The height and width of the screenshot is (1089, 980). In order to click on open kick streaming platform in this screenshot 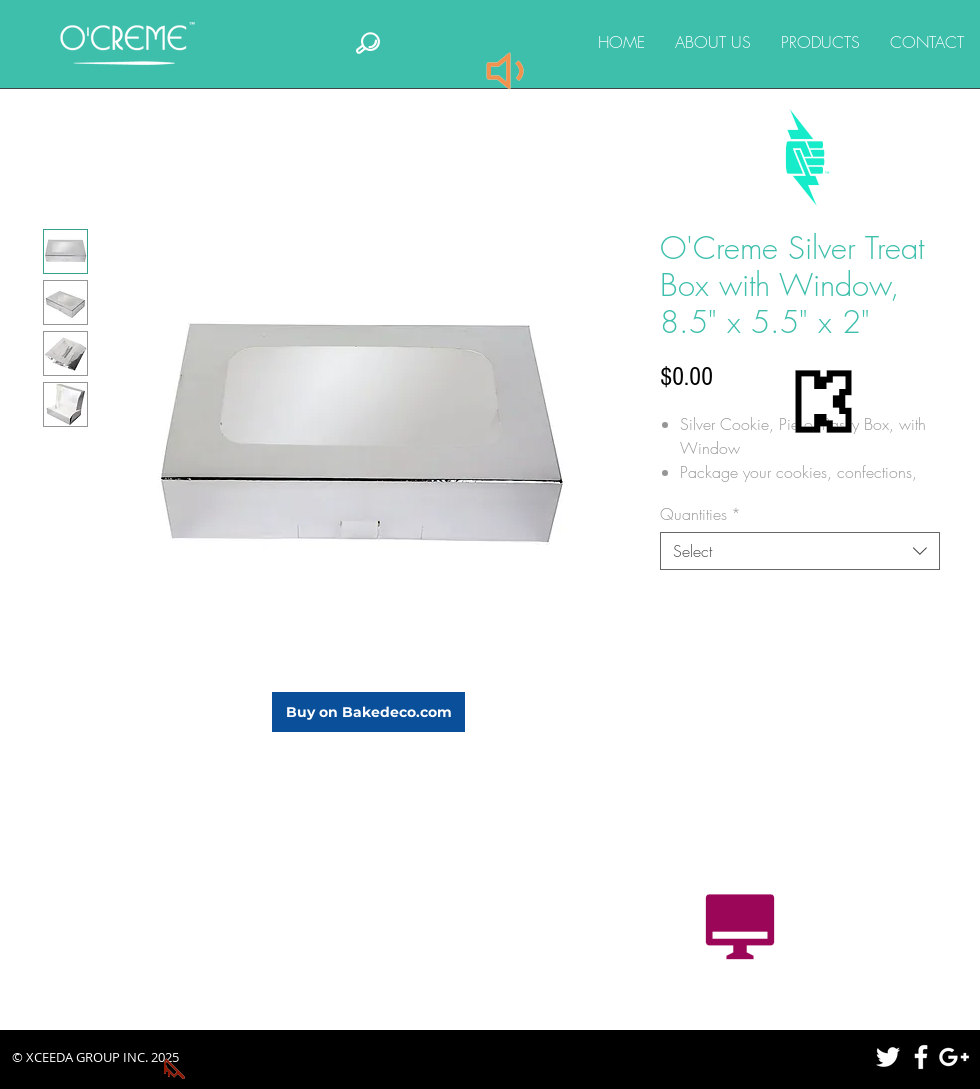, I will do `click(823, 401)`.